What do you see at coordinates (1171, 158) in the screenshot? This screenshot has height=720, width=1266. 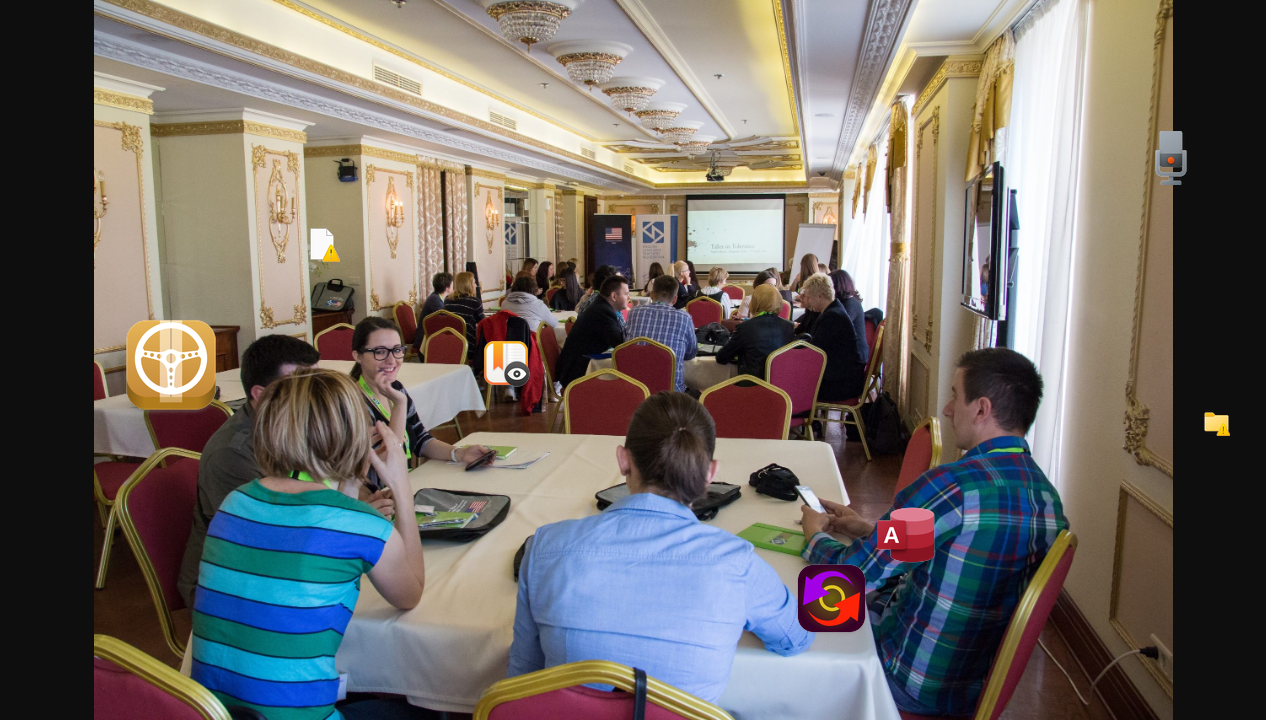 I see `open voice recorder app` at bounding box center [1171, 158].